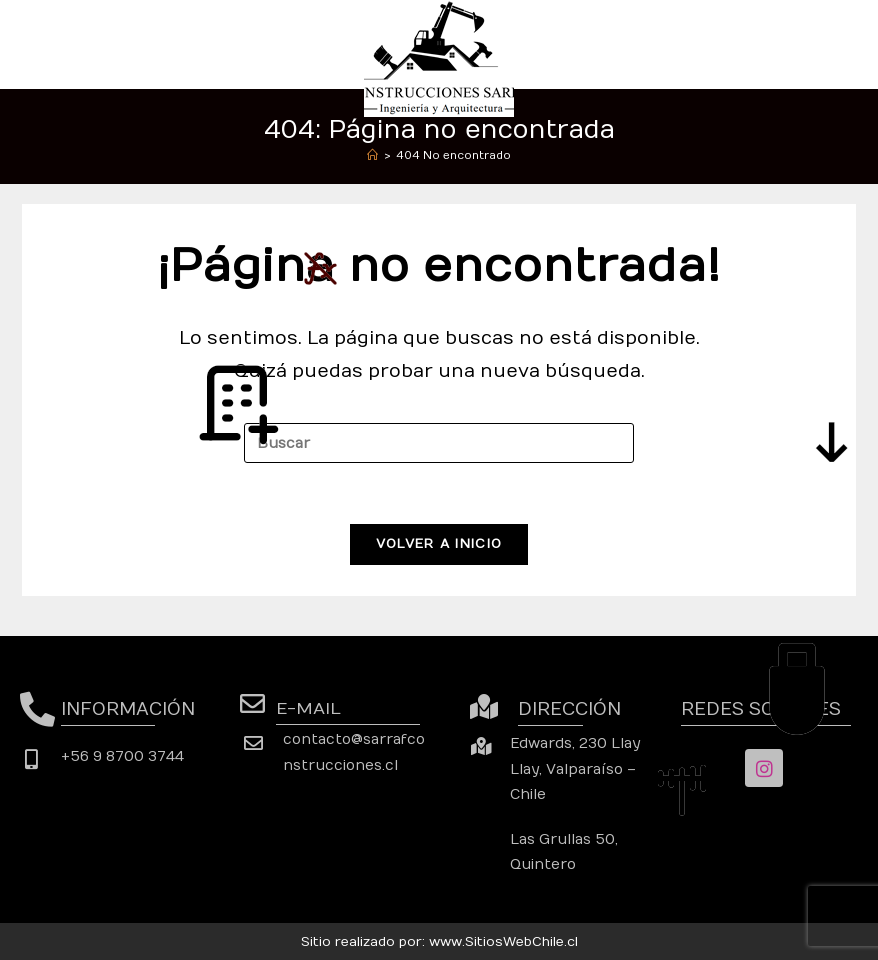 Image resolution: width=878 pixels, height=960 pixels. What do you see at coordinates (237, 403) in the screenshot?
I see `add a new building or property` at bounding box center [237, 403].